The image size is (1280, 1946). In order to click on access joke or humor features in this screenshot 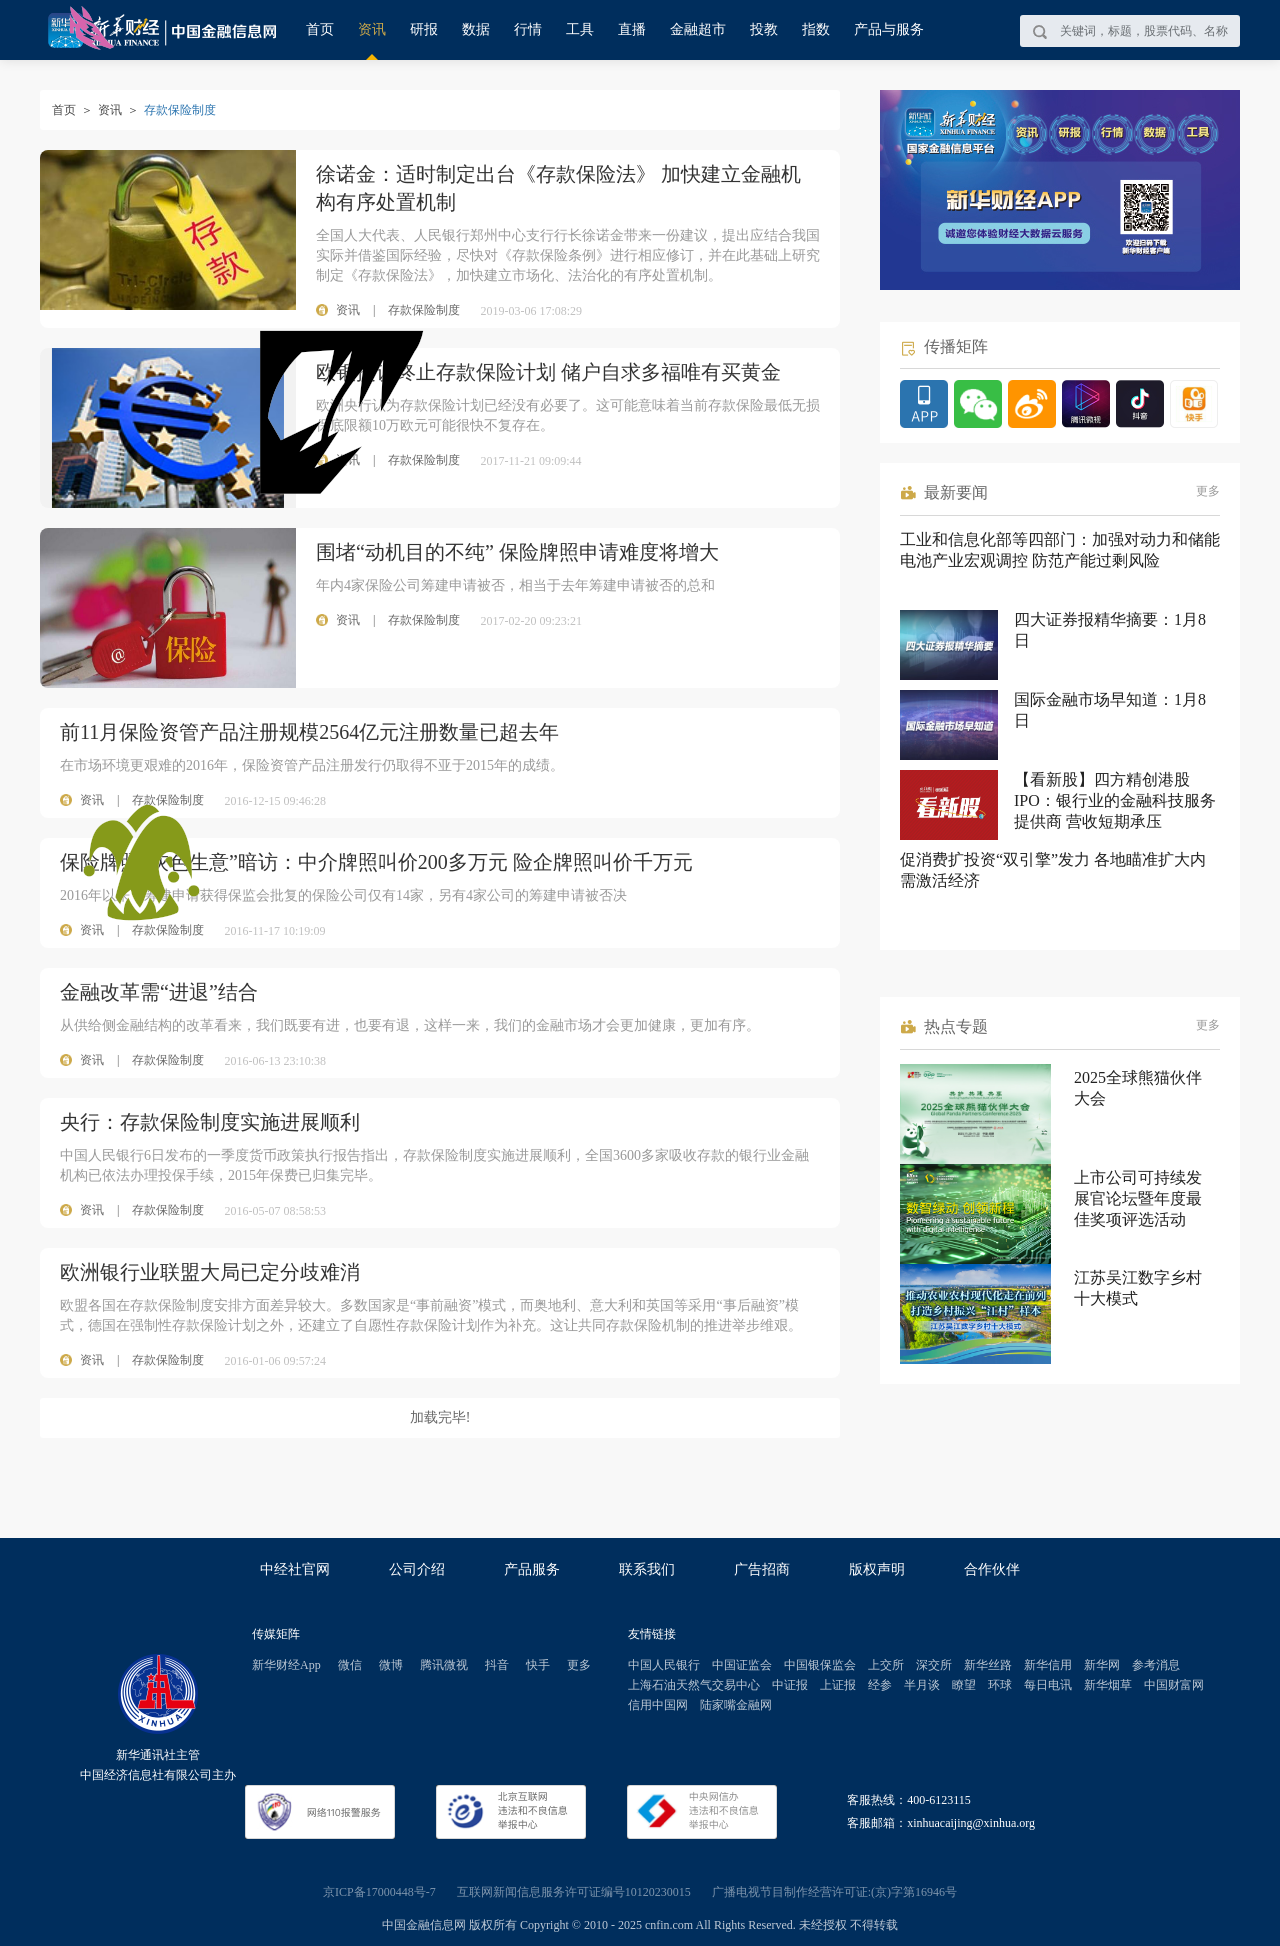, I will do `click(141, 862)`.